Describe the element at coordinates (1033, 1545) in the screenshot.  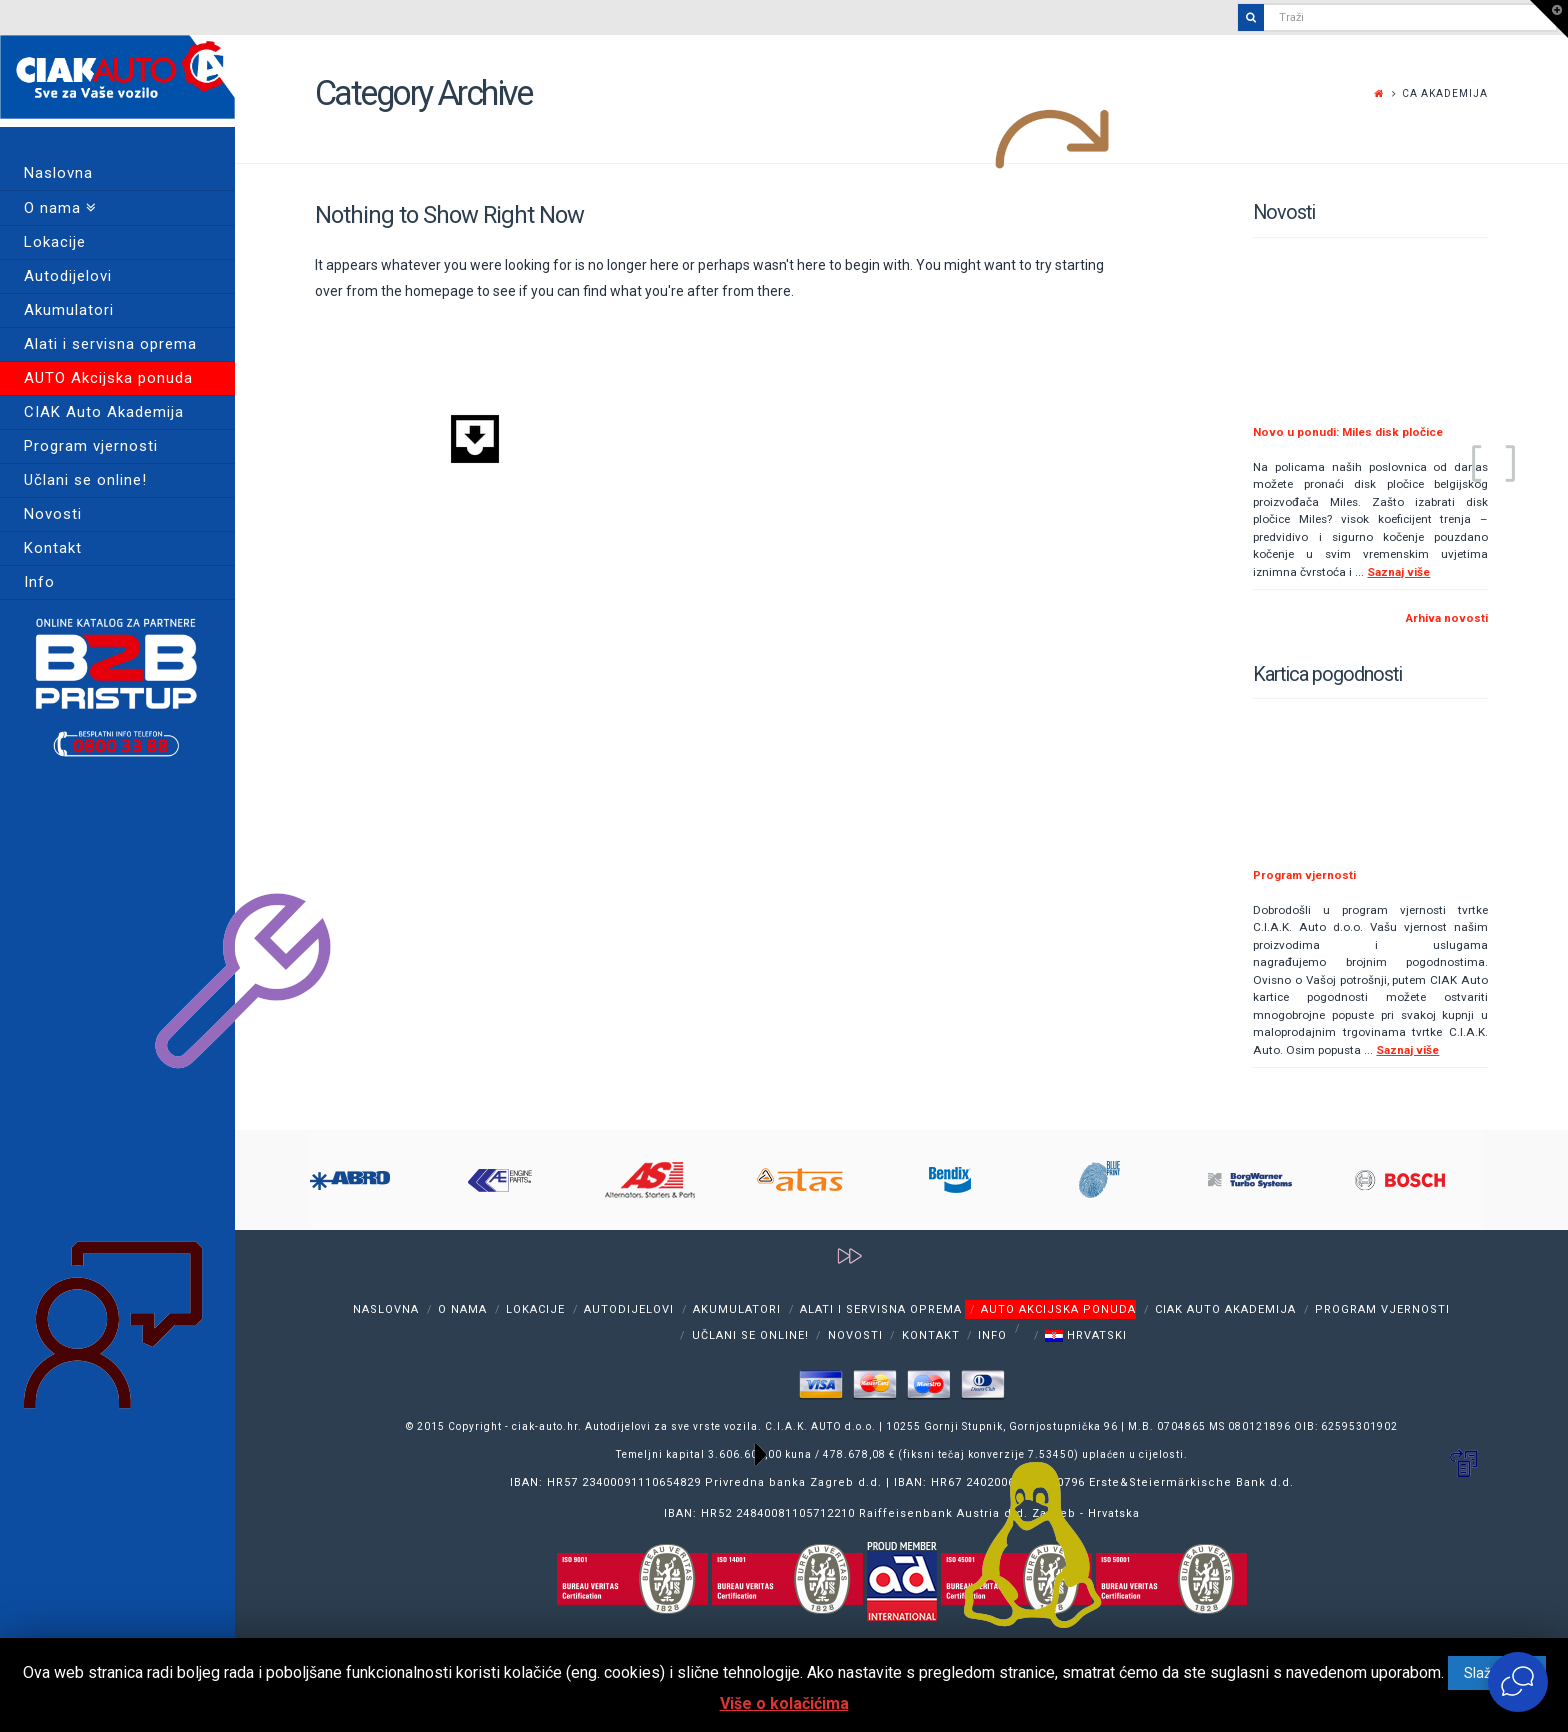
I see `open a linux terminal session` at that location.